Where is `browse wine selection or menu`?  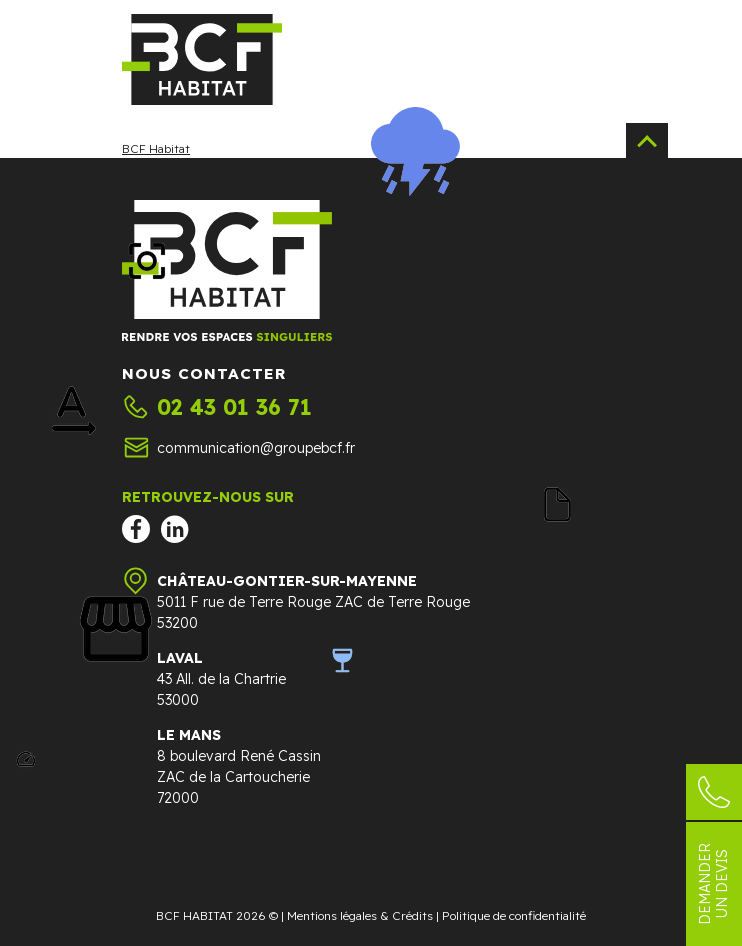 browse wine selection or menu is located at coordinates (342, 660).